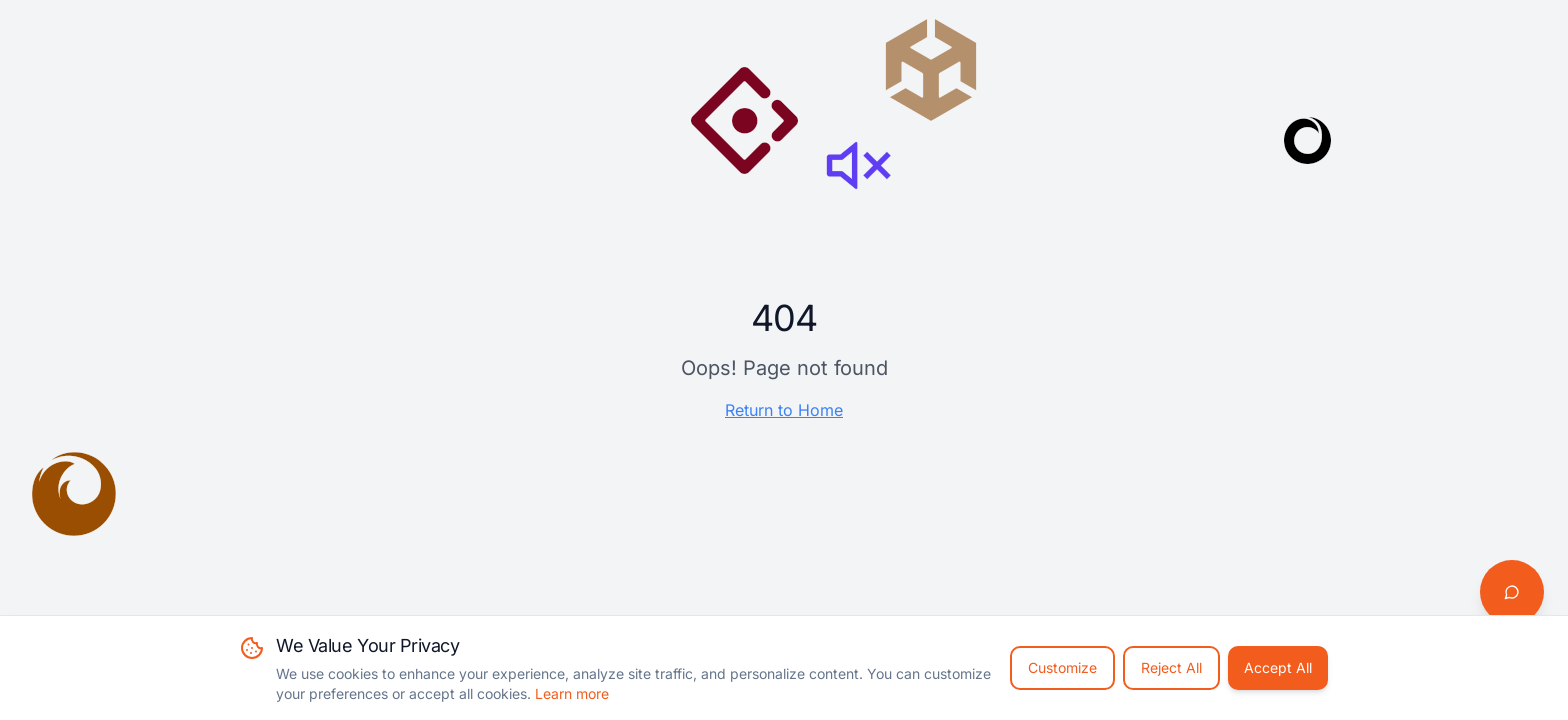 This screenshot has height=720, width=1568. Describe the element at coordinates (857, 165) in the screenshot. I see `mute audio or sound` at that location.